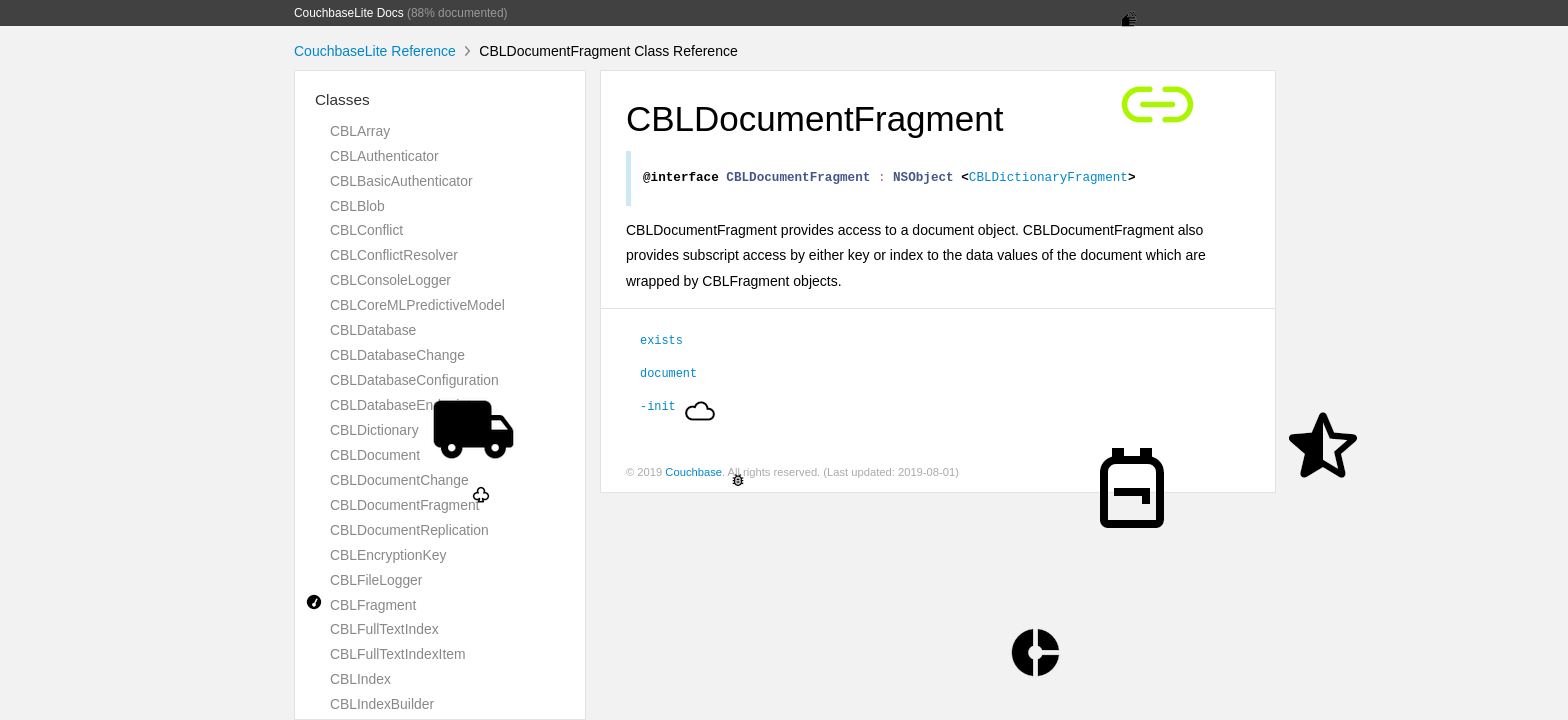 Image resolution: width=1568 pixels, height=720 pixels. Describe the element at coordinates (1035, 652) in the screenshot. I see `view analytics or statistics breakdown` at that location.